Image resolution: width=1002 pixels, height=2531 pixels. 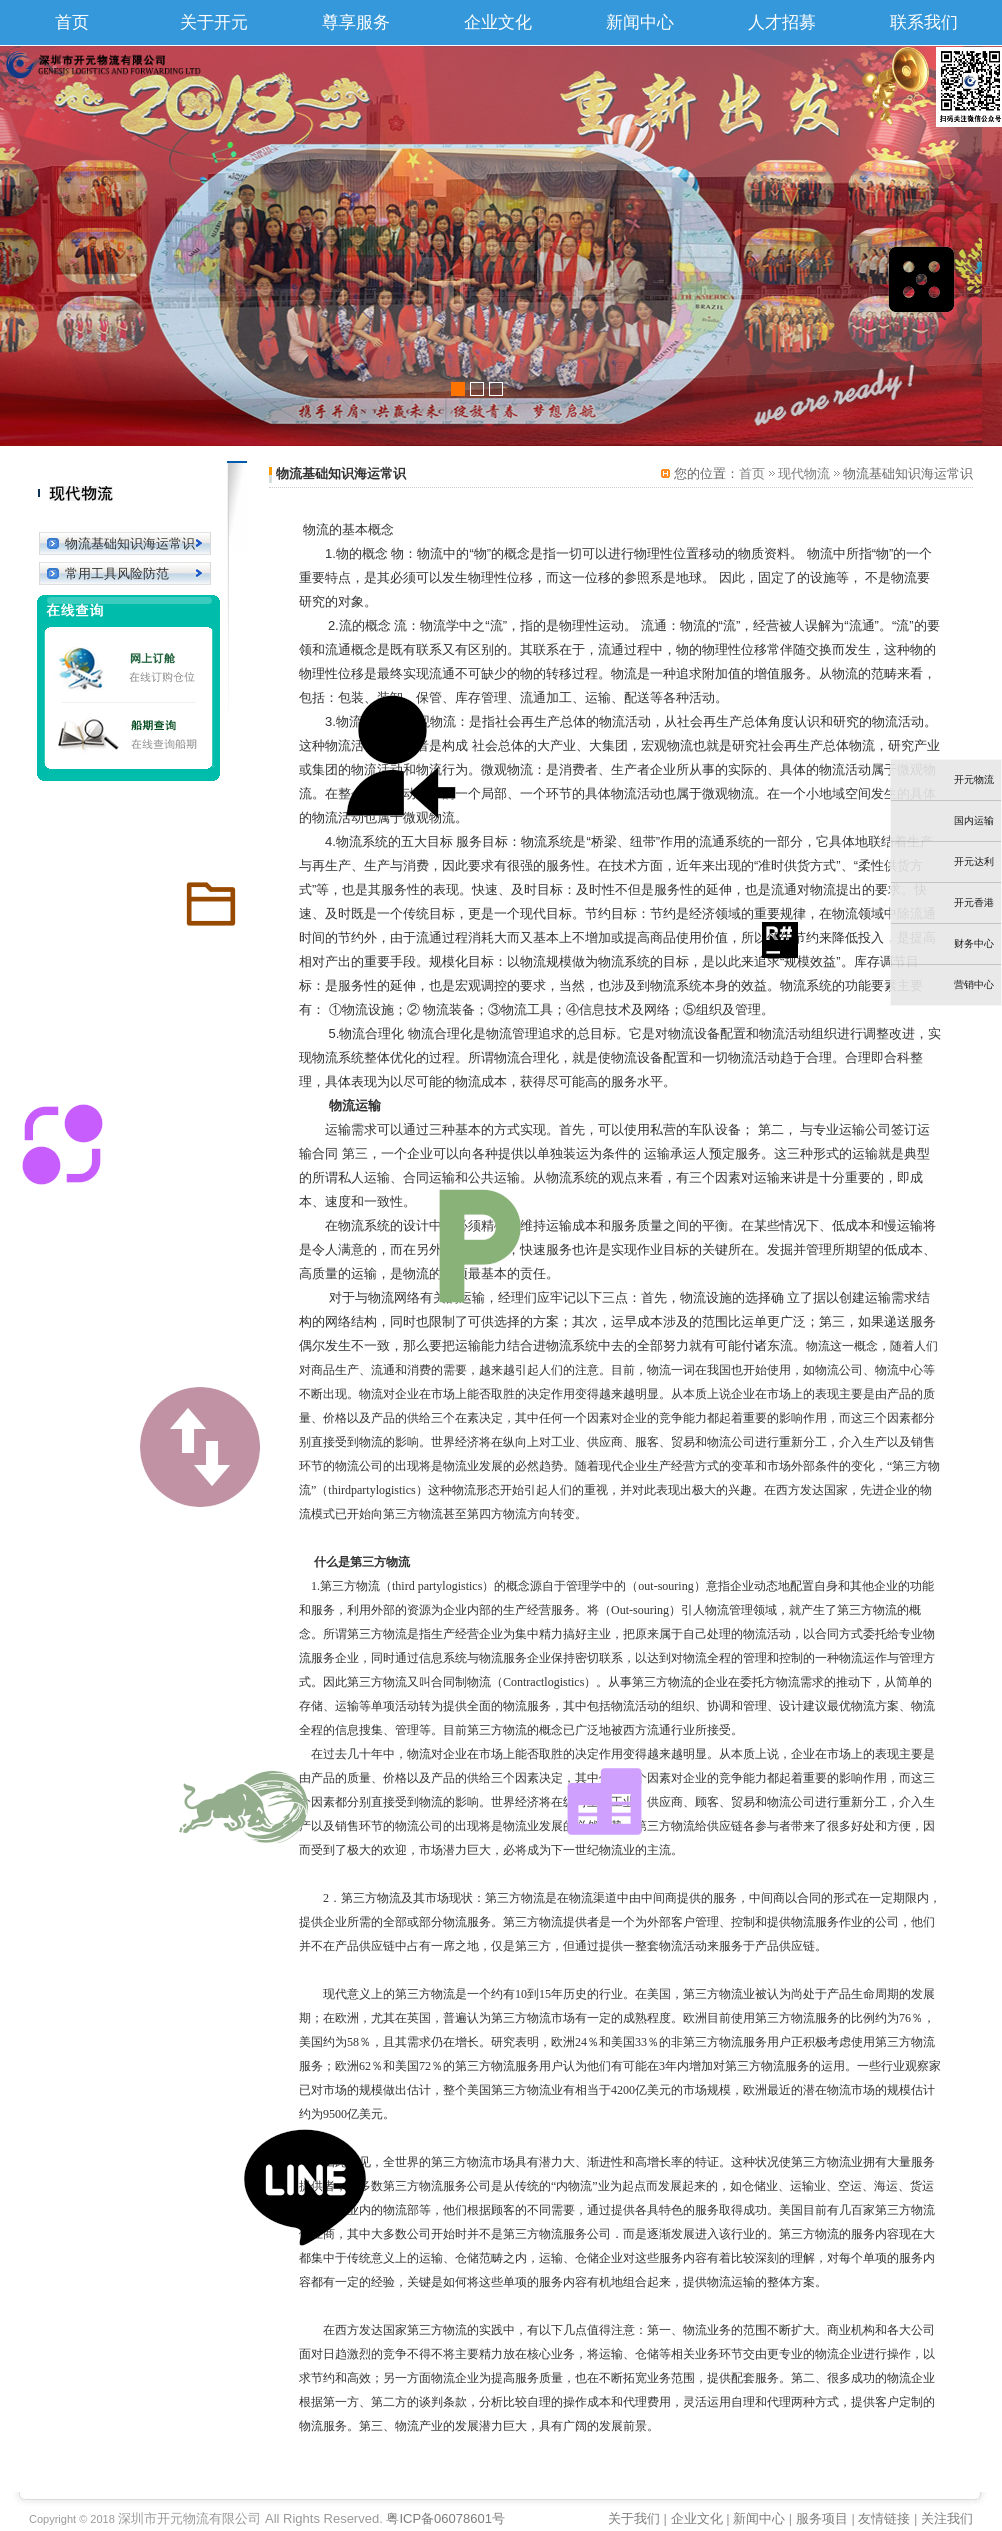 What do you see at coordinates (211, 904) in the screenshot?
I see `open folder to view files` at bounding box center [211, 904].